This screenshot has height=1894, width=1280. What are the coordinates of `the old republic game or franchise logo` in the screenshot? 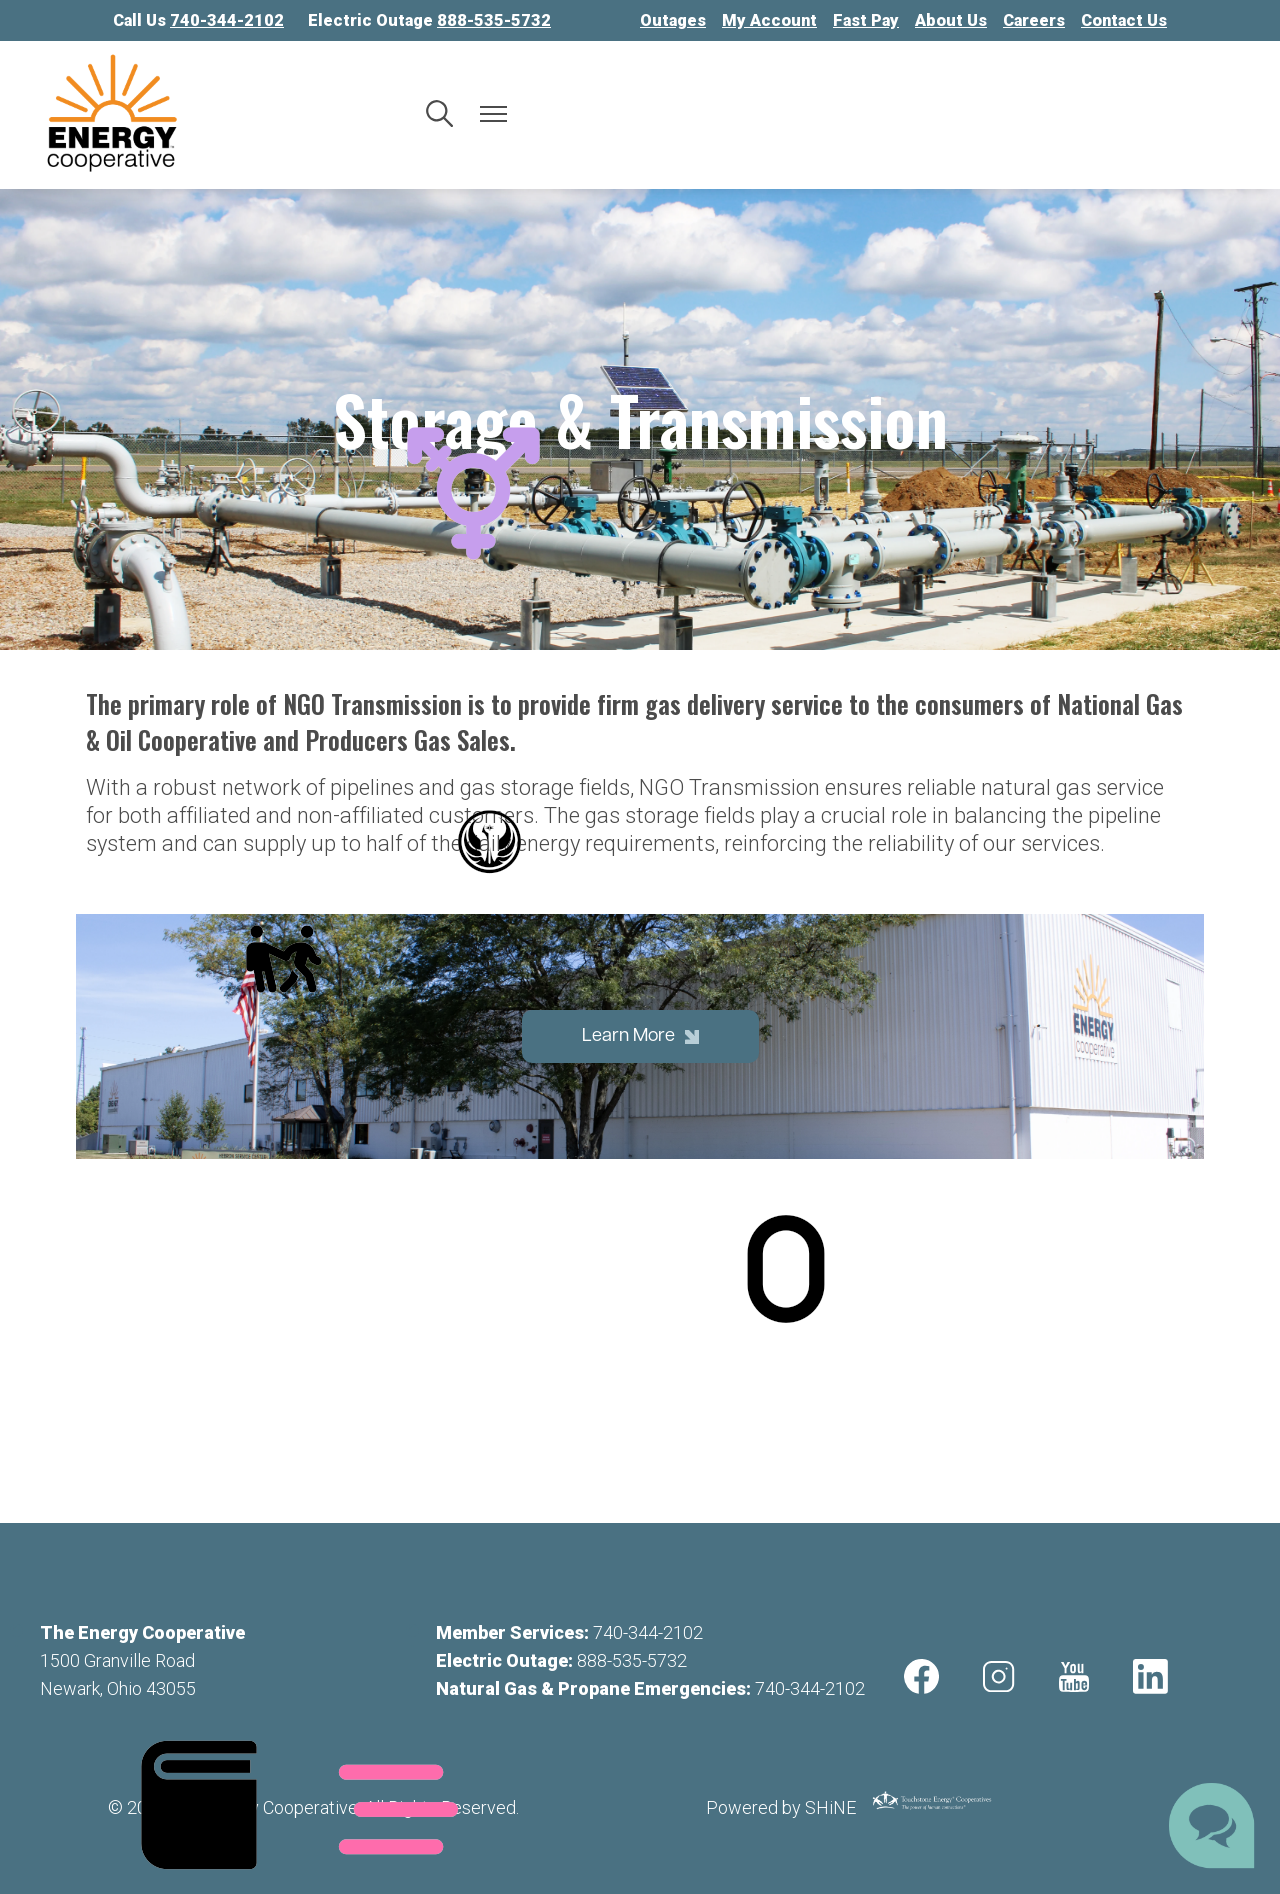 It's located at (489, 841).